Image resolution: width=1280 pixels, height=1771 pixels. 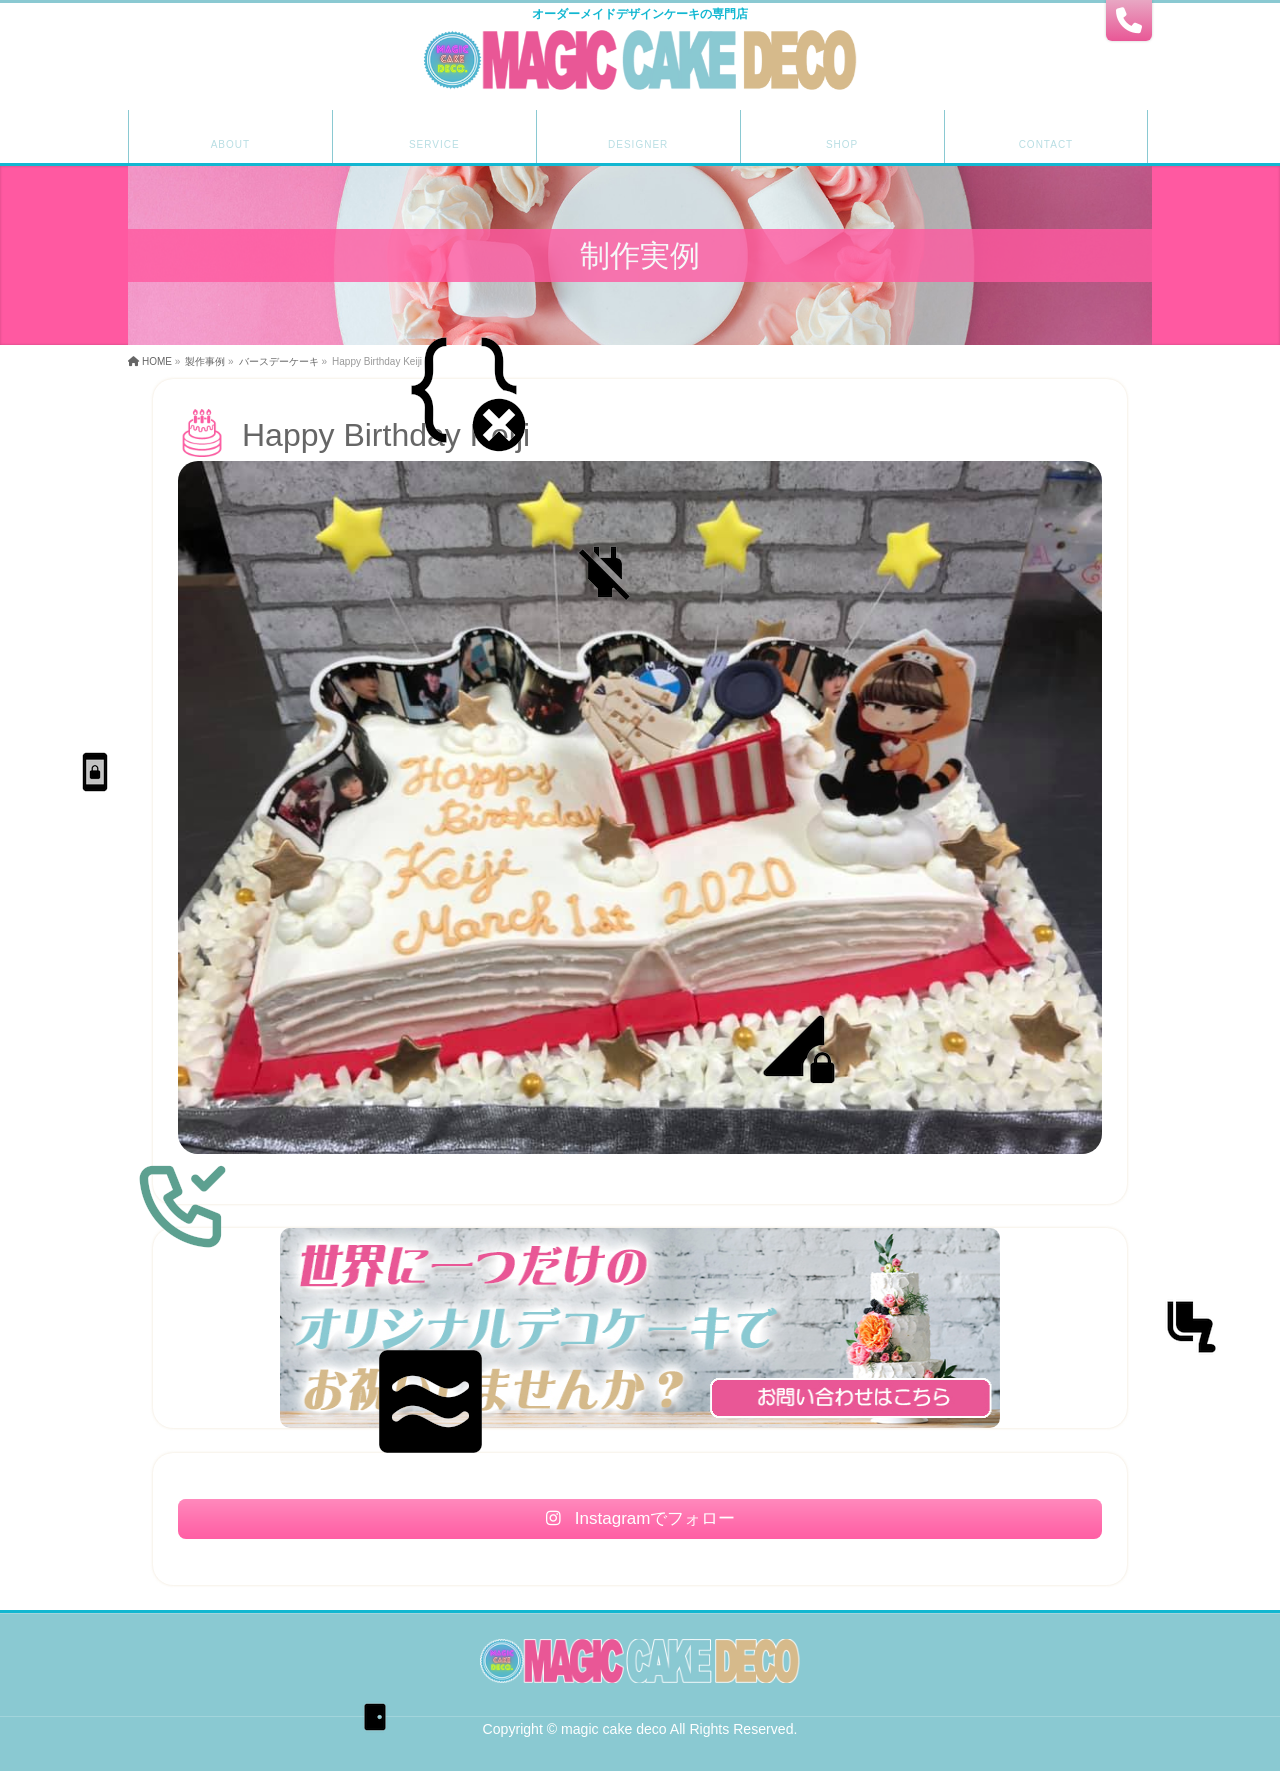 I want to click on door sensor status indicator, so click(x=375, y=1717).